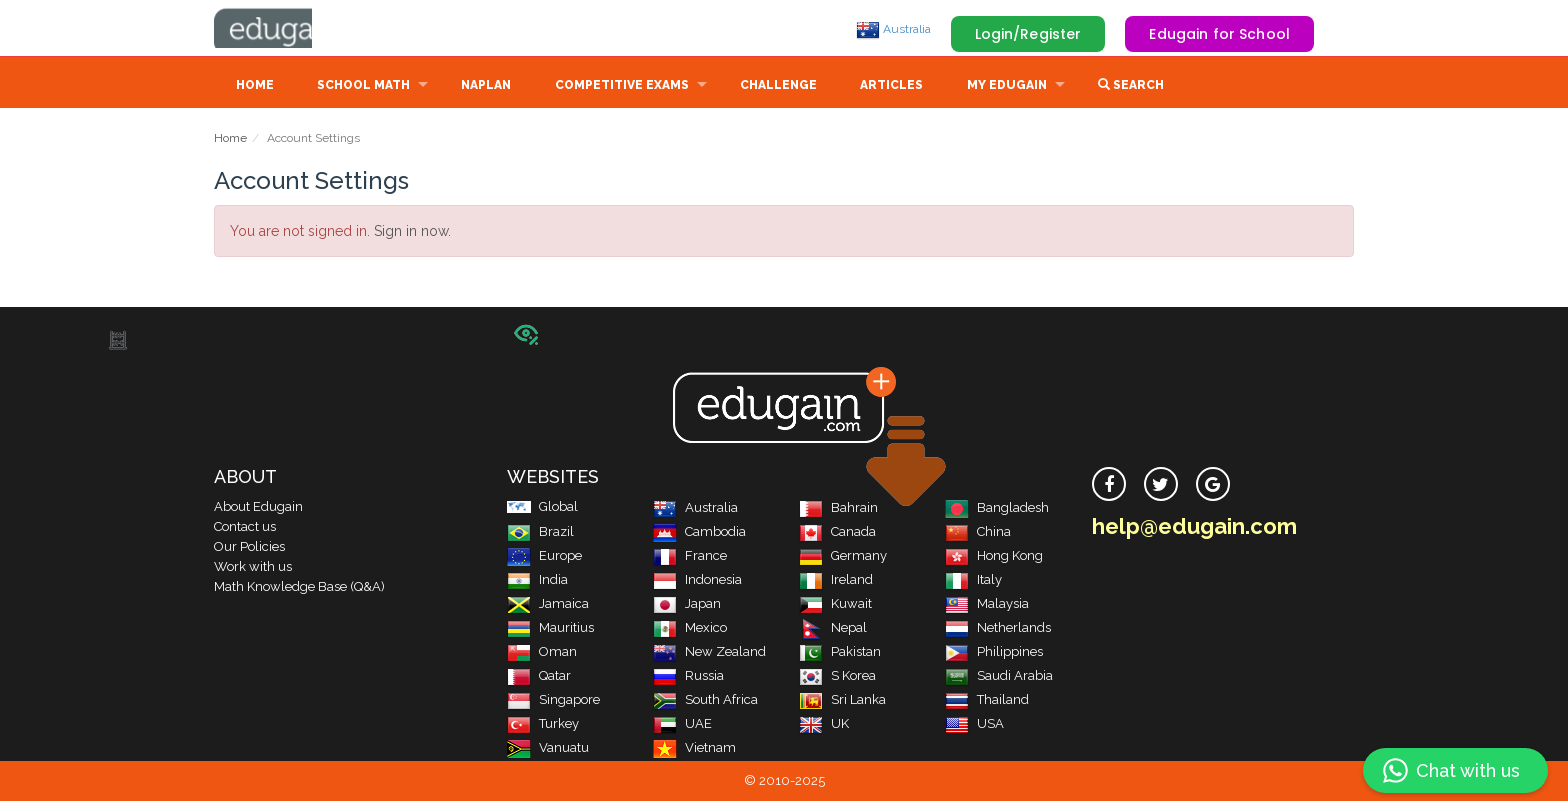  What do you see at coordinates (906, 462) in the screenshot?
I see `download file with queue` at bounding box center [906, 462].